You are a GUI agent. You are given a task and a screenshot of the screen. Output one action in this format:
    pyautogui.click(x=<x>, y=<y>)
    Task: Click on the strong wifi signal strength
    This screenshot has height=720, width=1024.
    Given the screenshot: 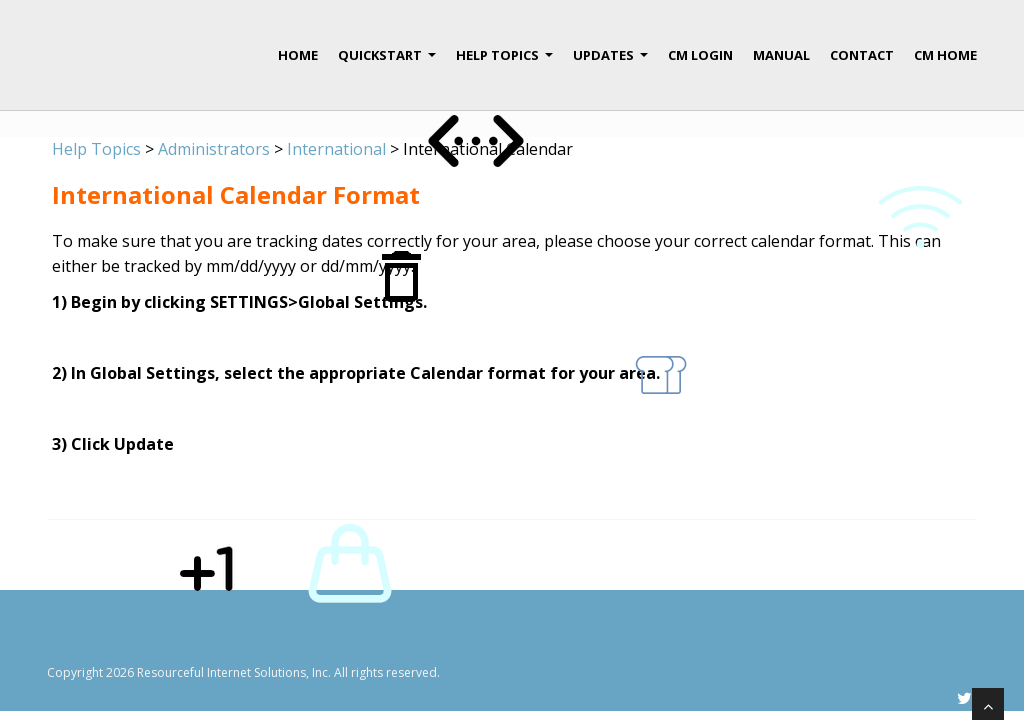 What is the action you would take?
    pyautogui.click(x=920, y=215)
    